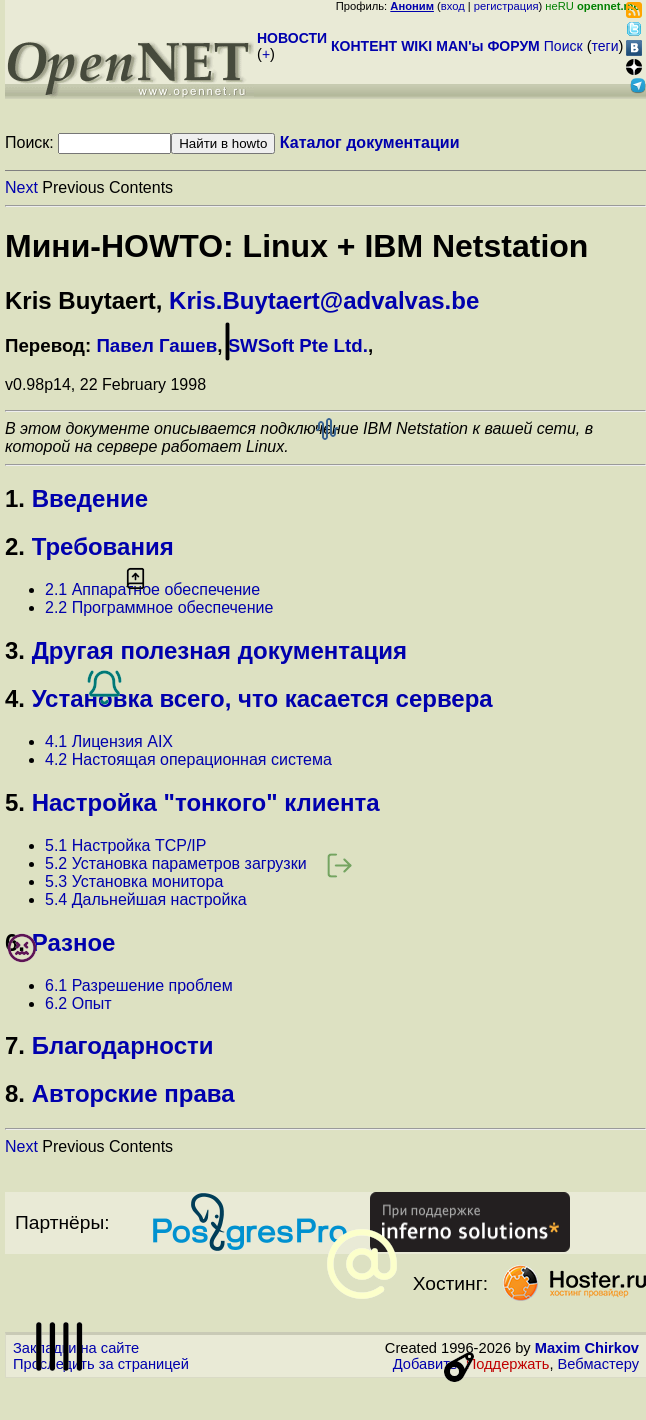 This screenshot has height=1420, width=646. Describe the element at coordinates (339, 865) in the screenshot. I see `log out of your account` at that location.